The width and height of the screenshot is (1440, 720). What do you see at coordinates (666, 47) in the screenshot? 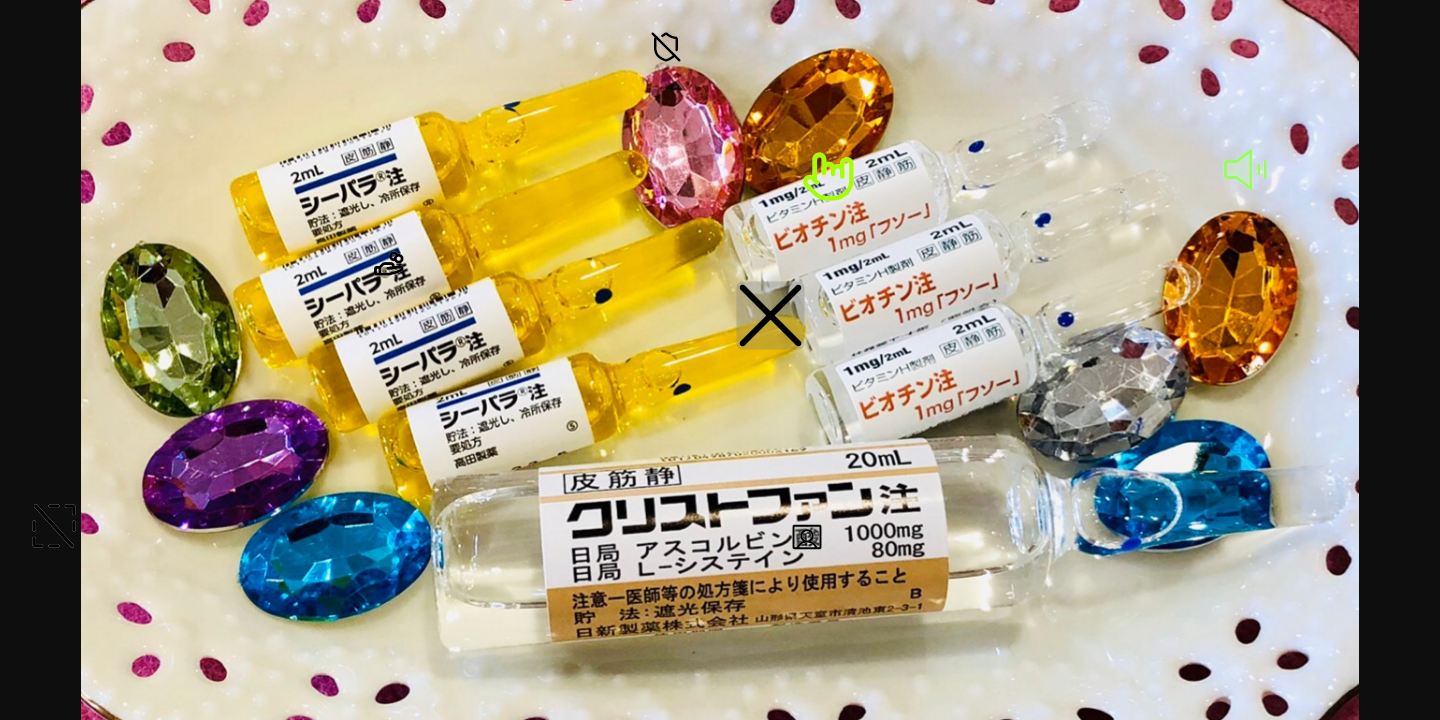
I see `security or protection is disabled` at bounding box center [666, 47].